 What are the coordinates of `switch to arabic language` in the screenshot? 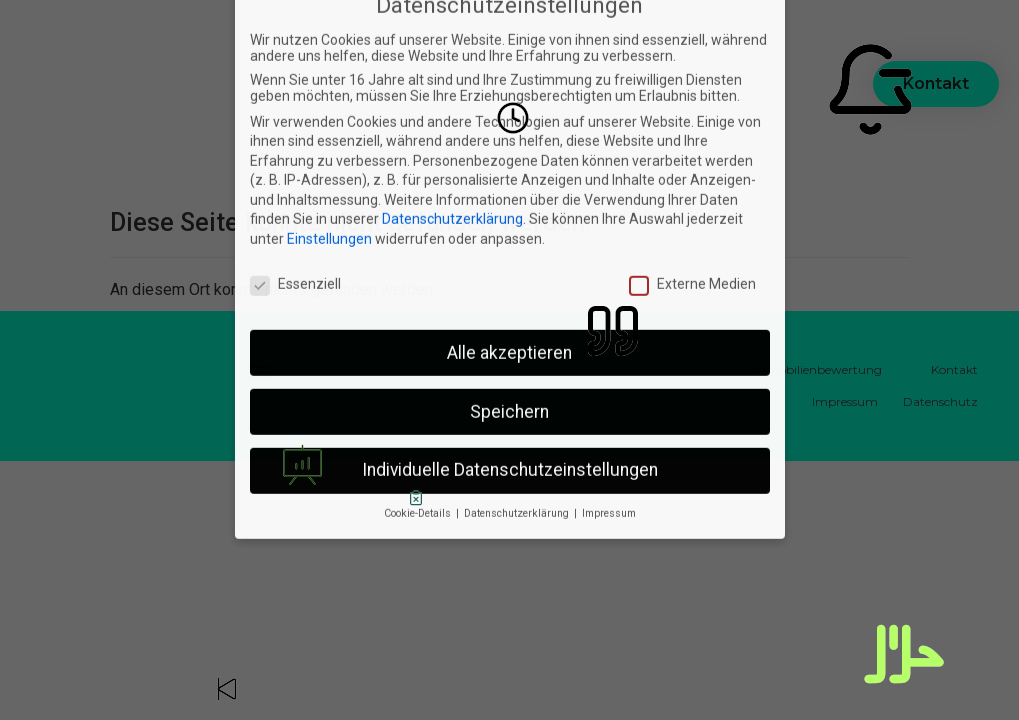 It's located at (902, 654).